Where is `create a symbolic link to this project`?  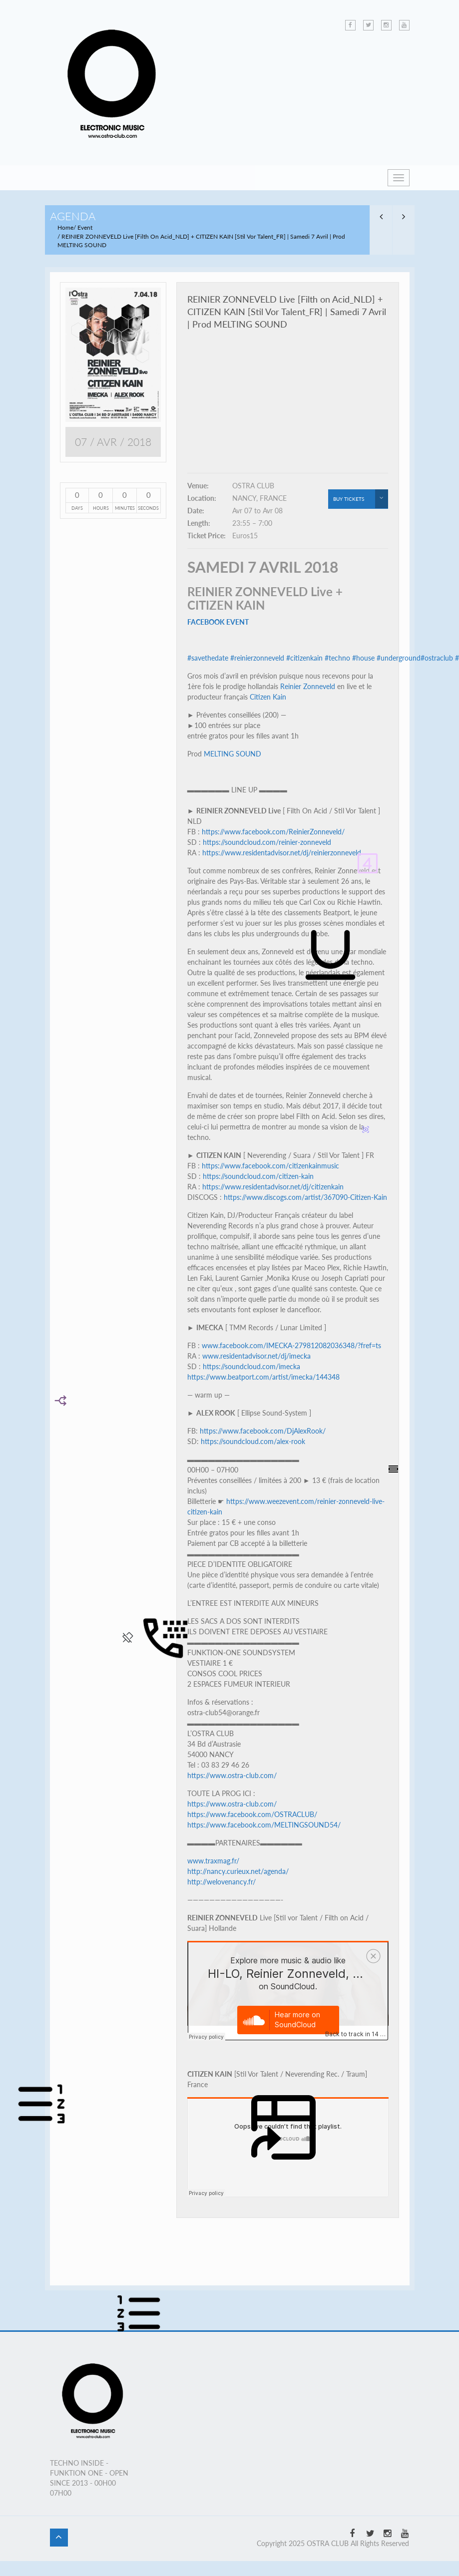
create a symbolic link to this project is located at coordinates (283, 2127).